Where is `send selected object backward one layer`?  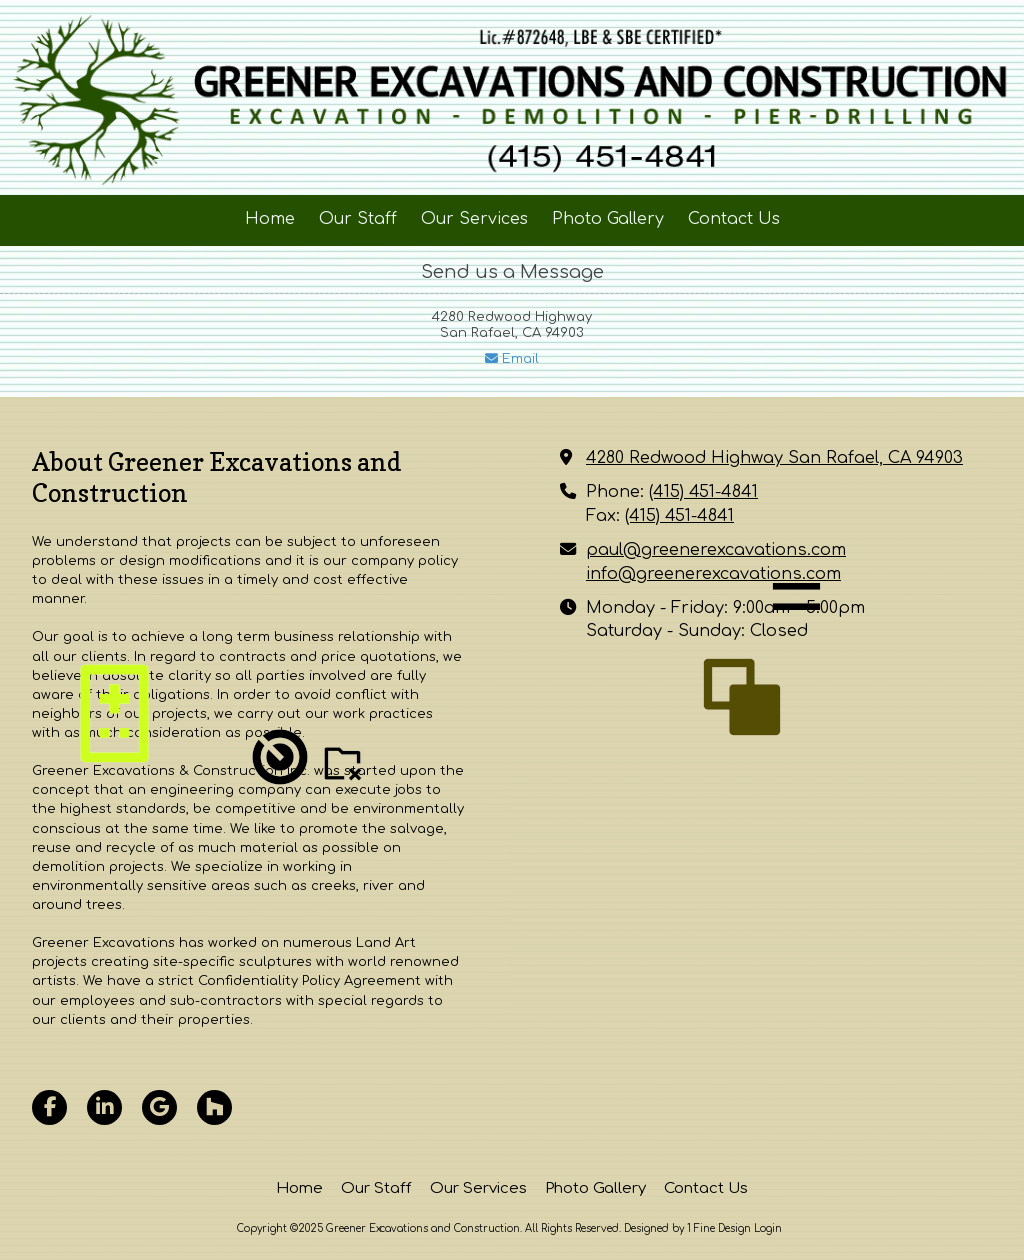
send selected object backward one layer is located at coordinates (742, 697).